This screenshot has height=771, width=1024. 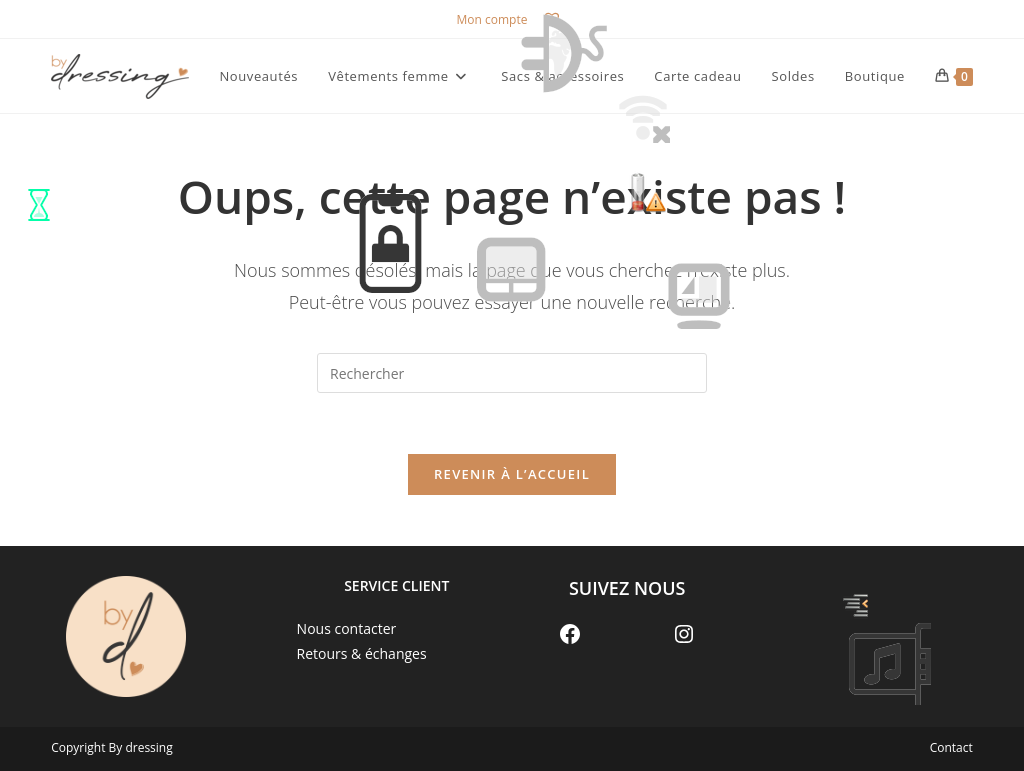 What do you see at coordinates (890, 664) in the screenshot?
I see `access sound card or audio device settings` at bounding box center [890, 664].